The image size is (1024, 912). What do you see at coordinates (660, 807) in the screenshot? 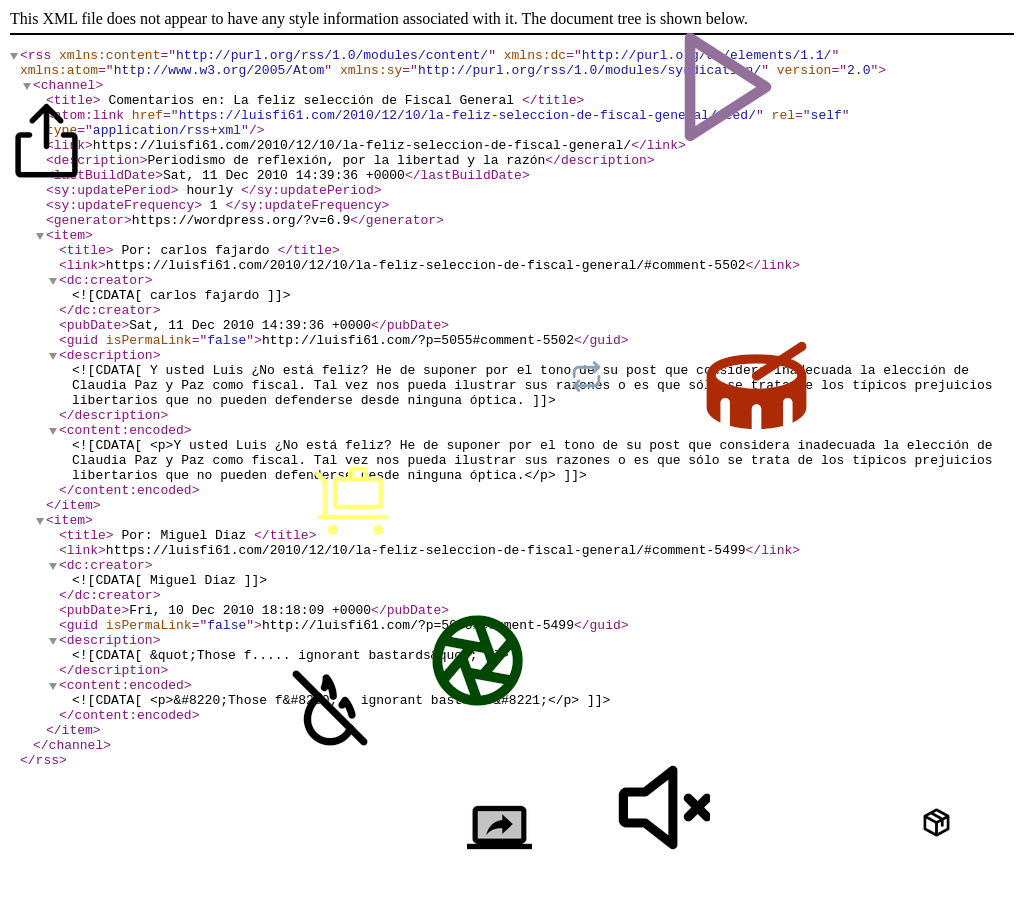
I see `mute audio` at bounding box center [660, 807].